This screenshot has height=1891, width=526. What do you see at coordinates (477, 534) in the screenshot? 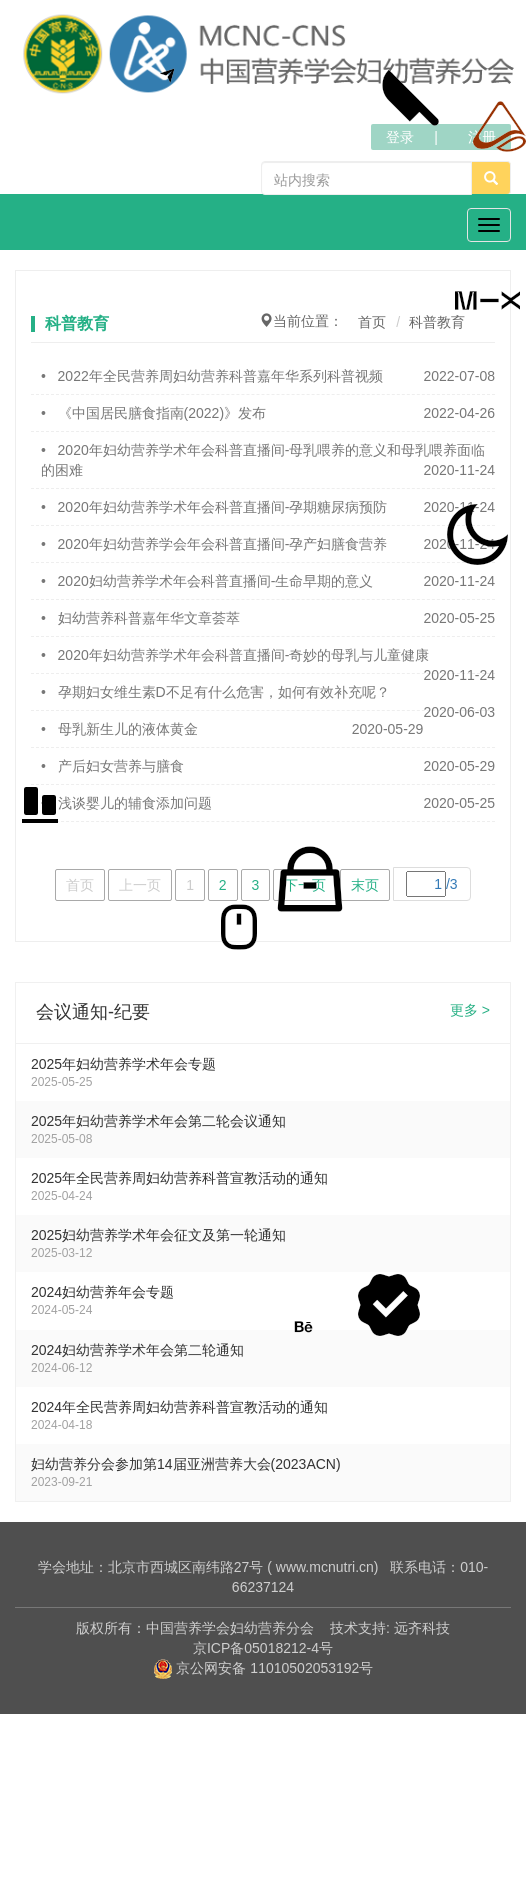
I see `enable dark mode` at bounding box center [477, 534].